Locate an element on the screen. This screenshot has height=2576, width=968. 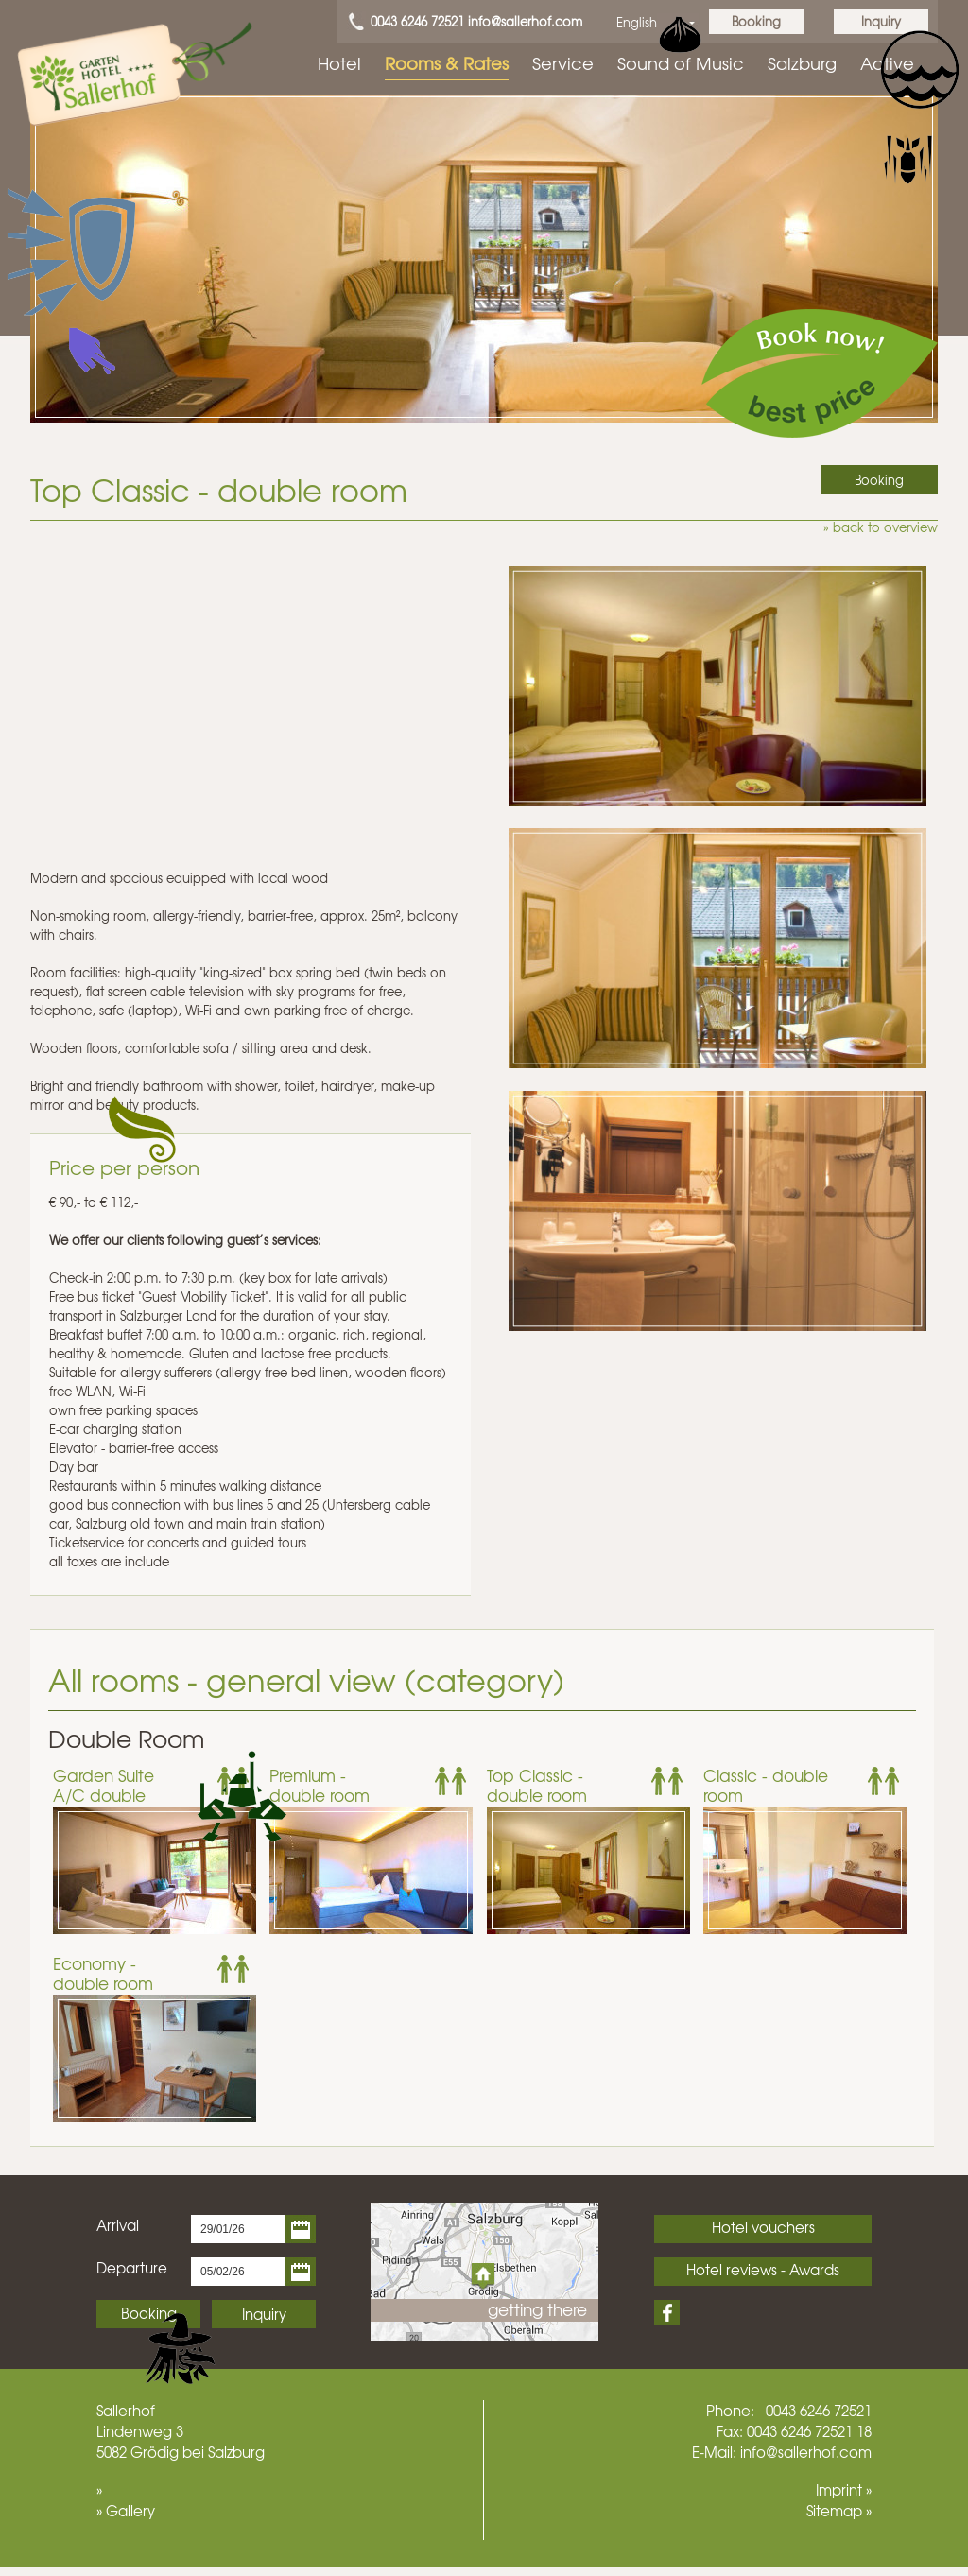
access halloween or spooky themed content is located at coordinates (180, 2348).